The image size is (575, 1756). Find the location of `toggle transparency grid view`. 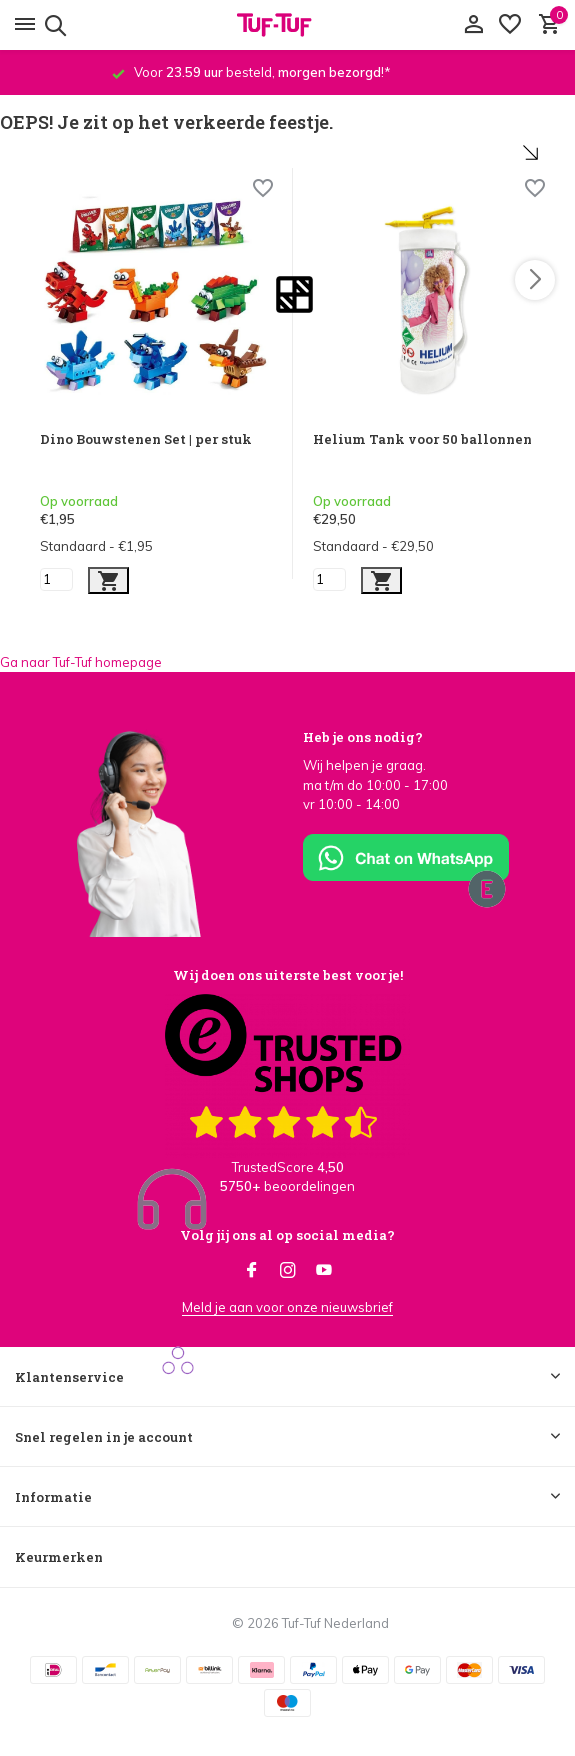

toggle transparency grid view is located at coordinates (294, 294).